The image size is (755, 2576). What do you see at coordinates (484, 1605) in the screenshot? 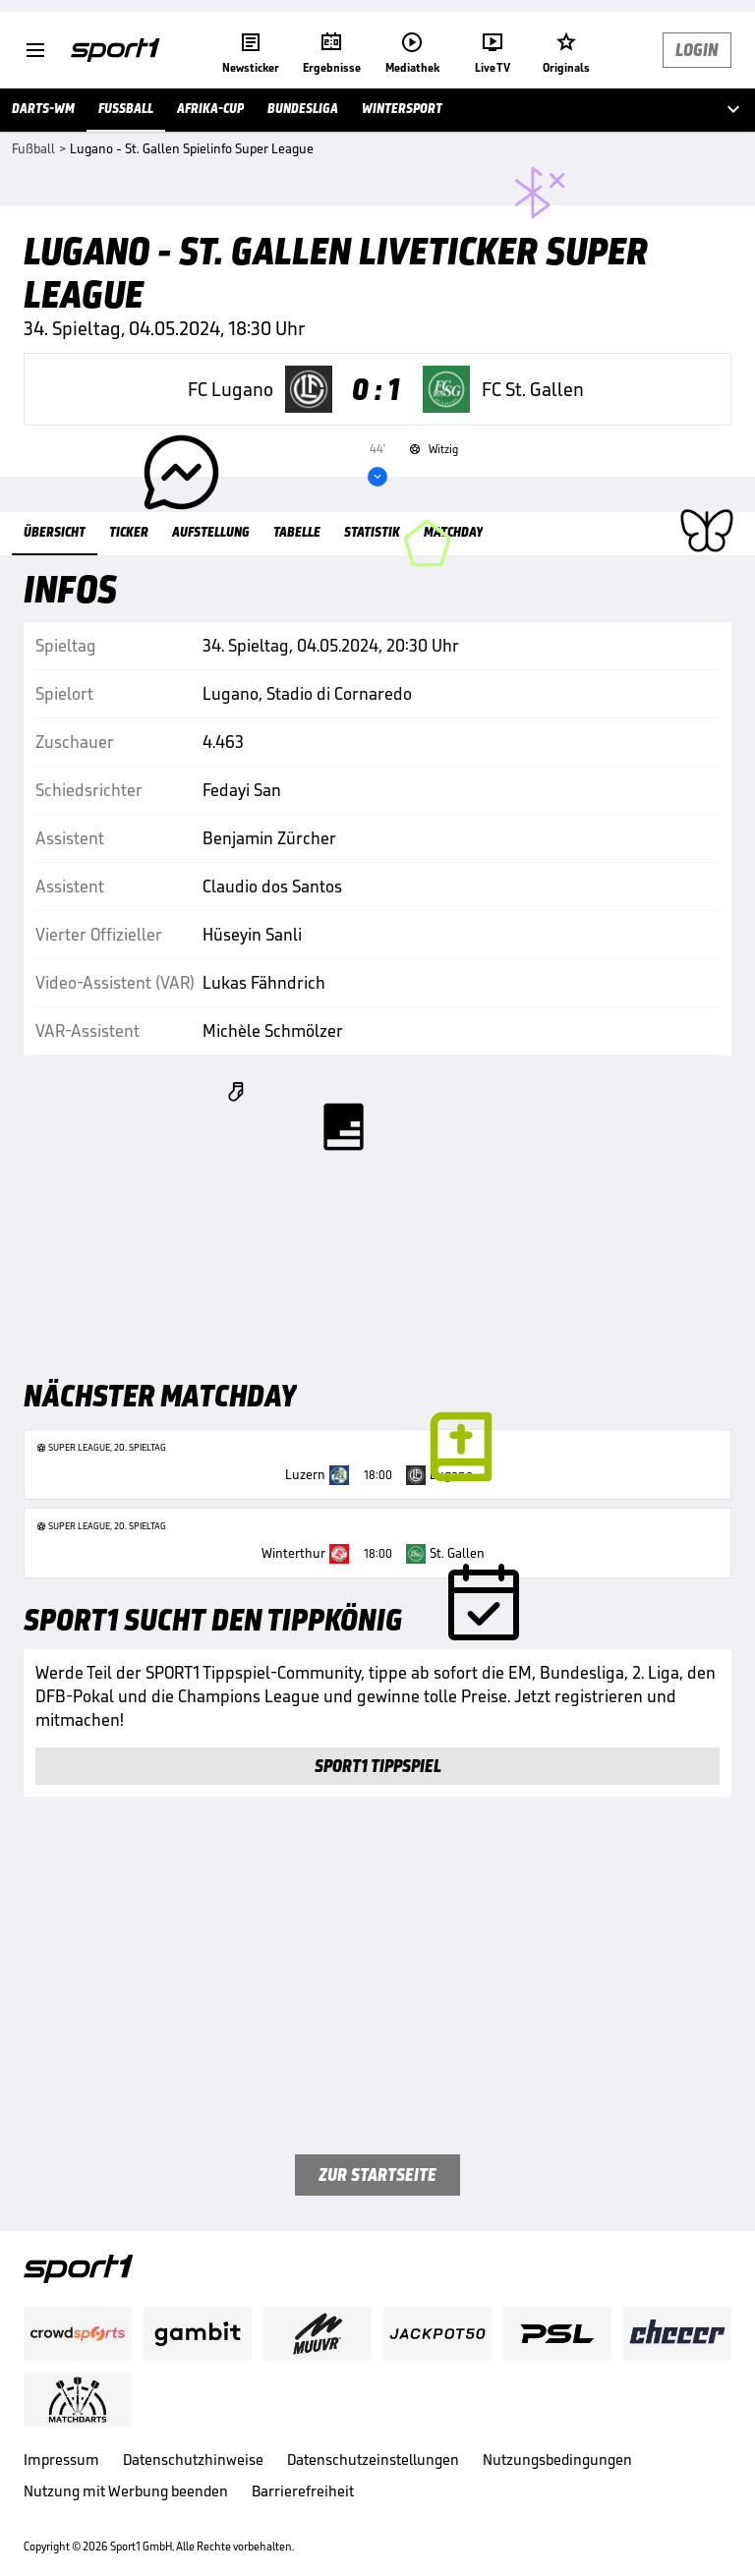
I see `confirm or complete a scheduled event` at bounding box center [484, 1605].